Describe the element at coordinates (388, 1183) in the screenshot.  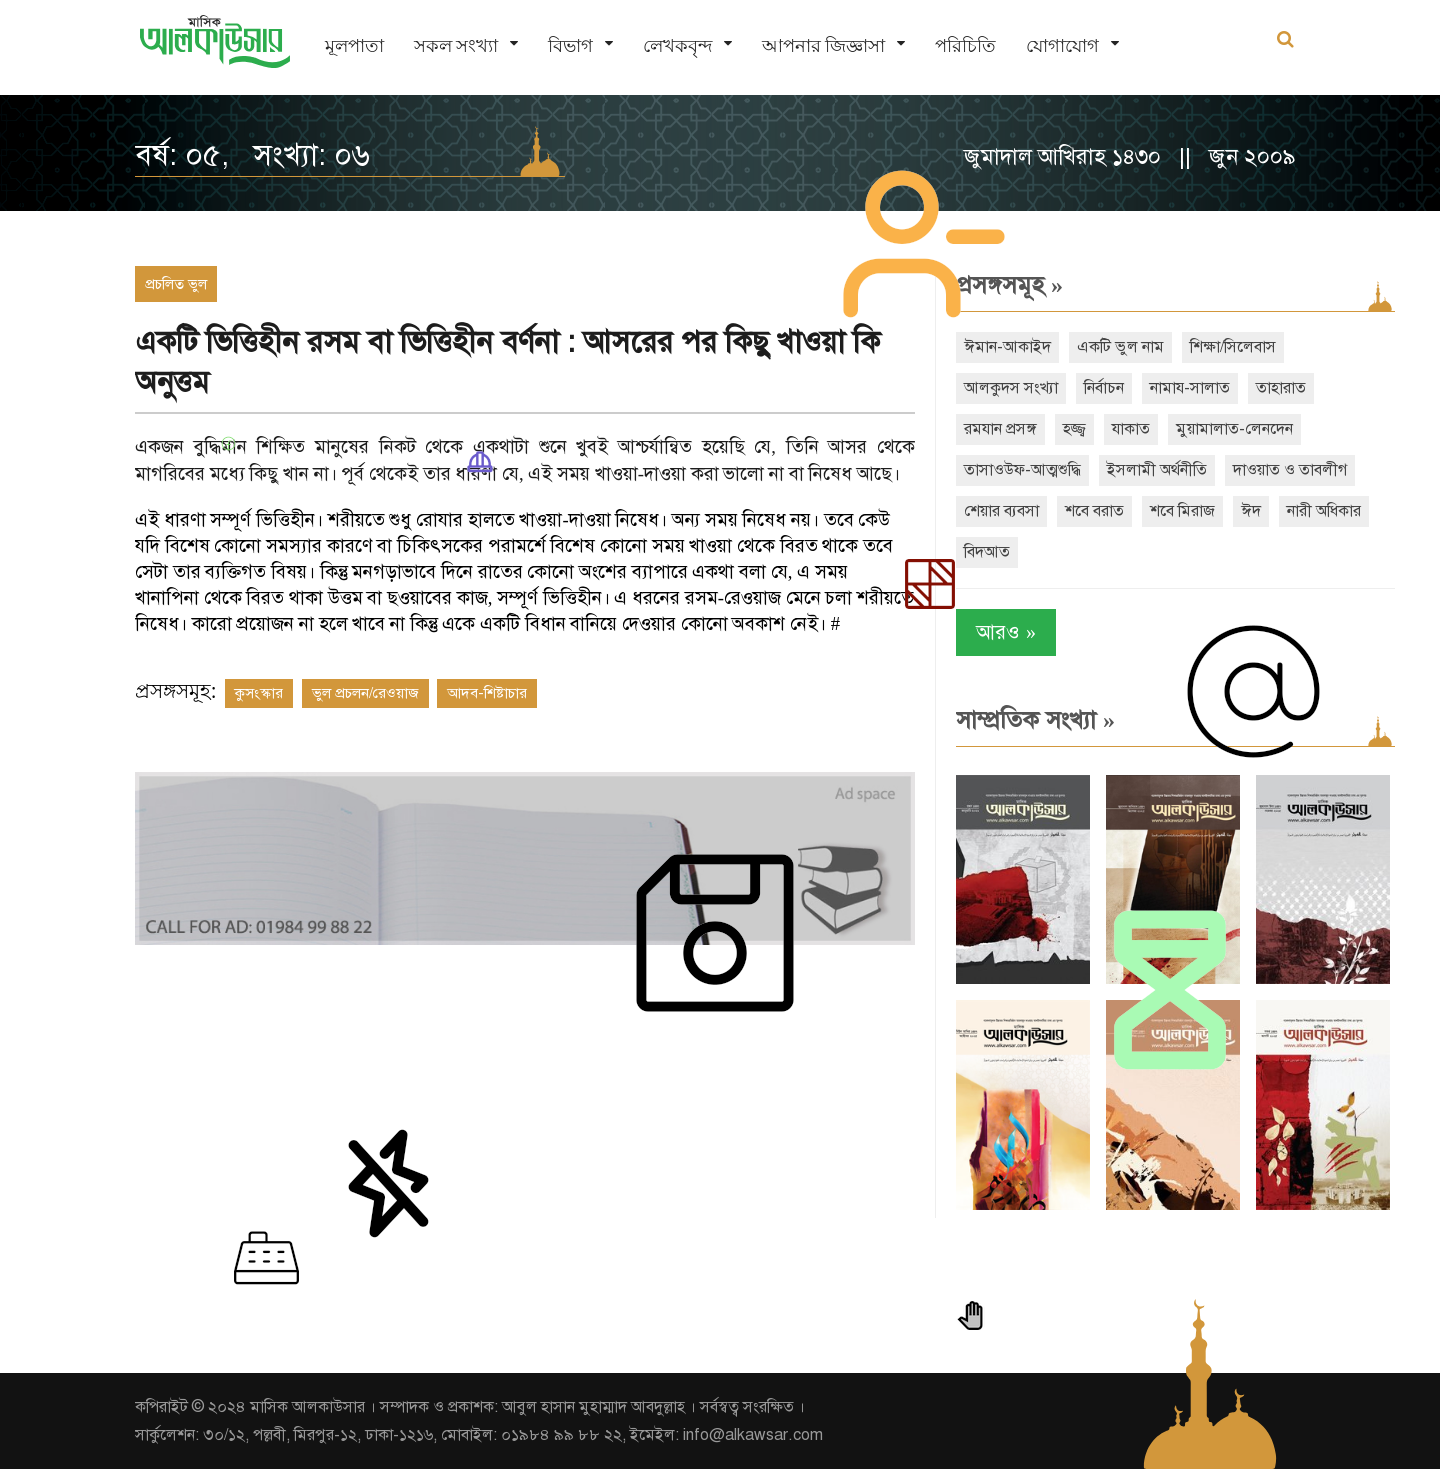
I see `disable flash or lightning mode` at that location.